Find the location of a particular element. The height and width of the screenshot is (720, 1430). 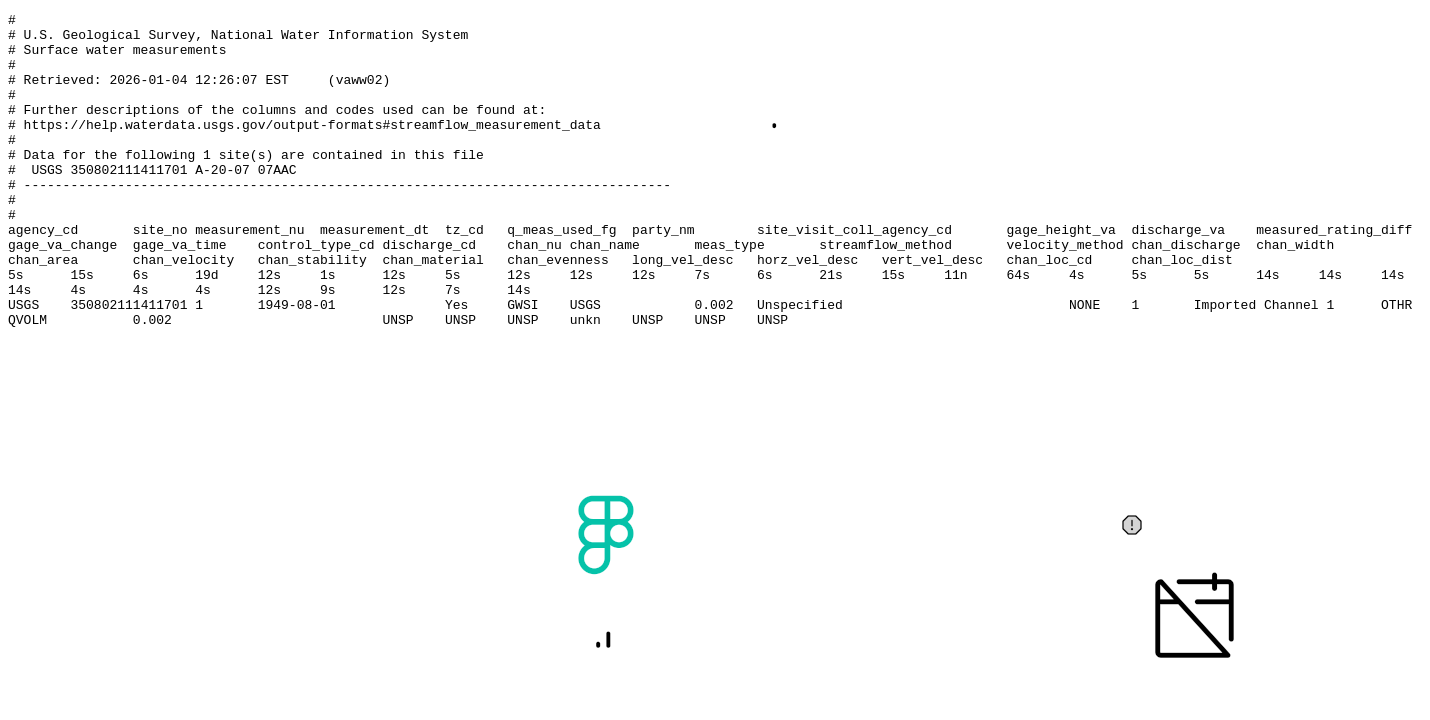

indicates no cellular signal available is located at coordinates (788, 115).